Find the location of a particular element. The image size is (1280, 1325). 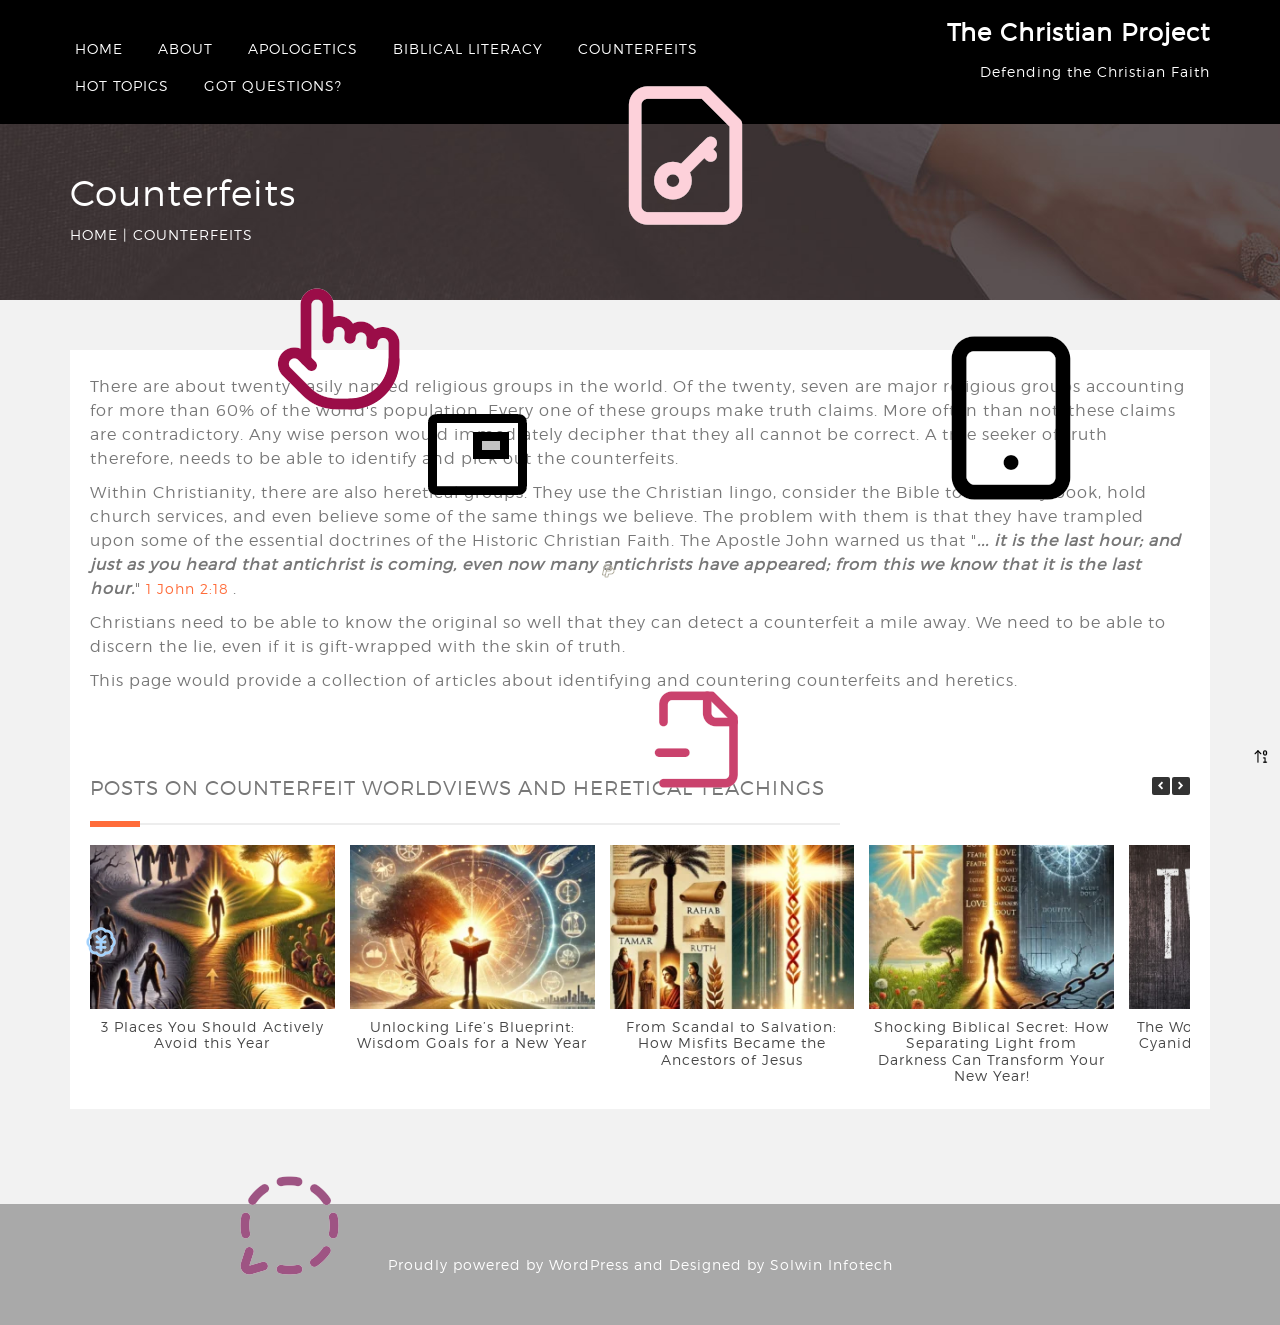

remove content from a file is located at coordinates (698, 739).